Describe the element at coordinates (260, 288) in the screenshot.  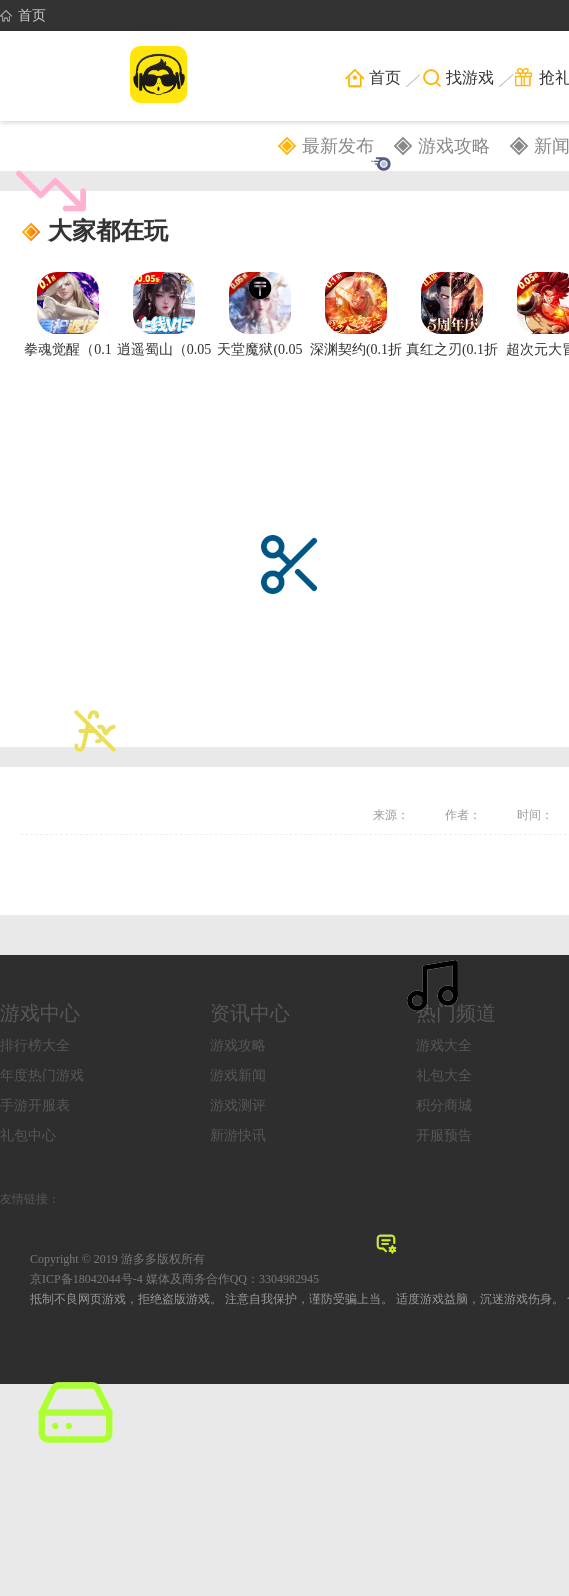
I see `indicates kazakhstani tenge currency` at that location.